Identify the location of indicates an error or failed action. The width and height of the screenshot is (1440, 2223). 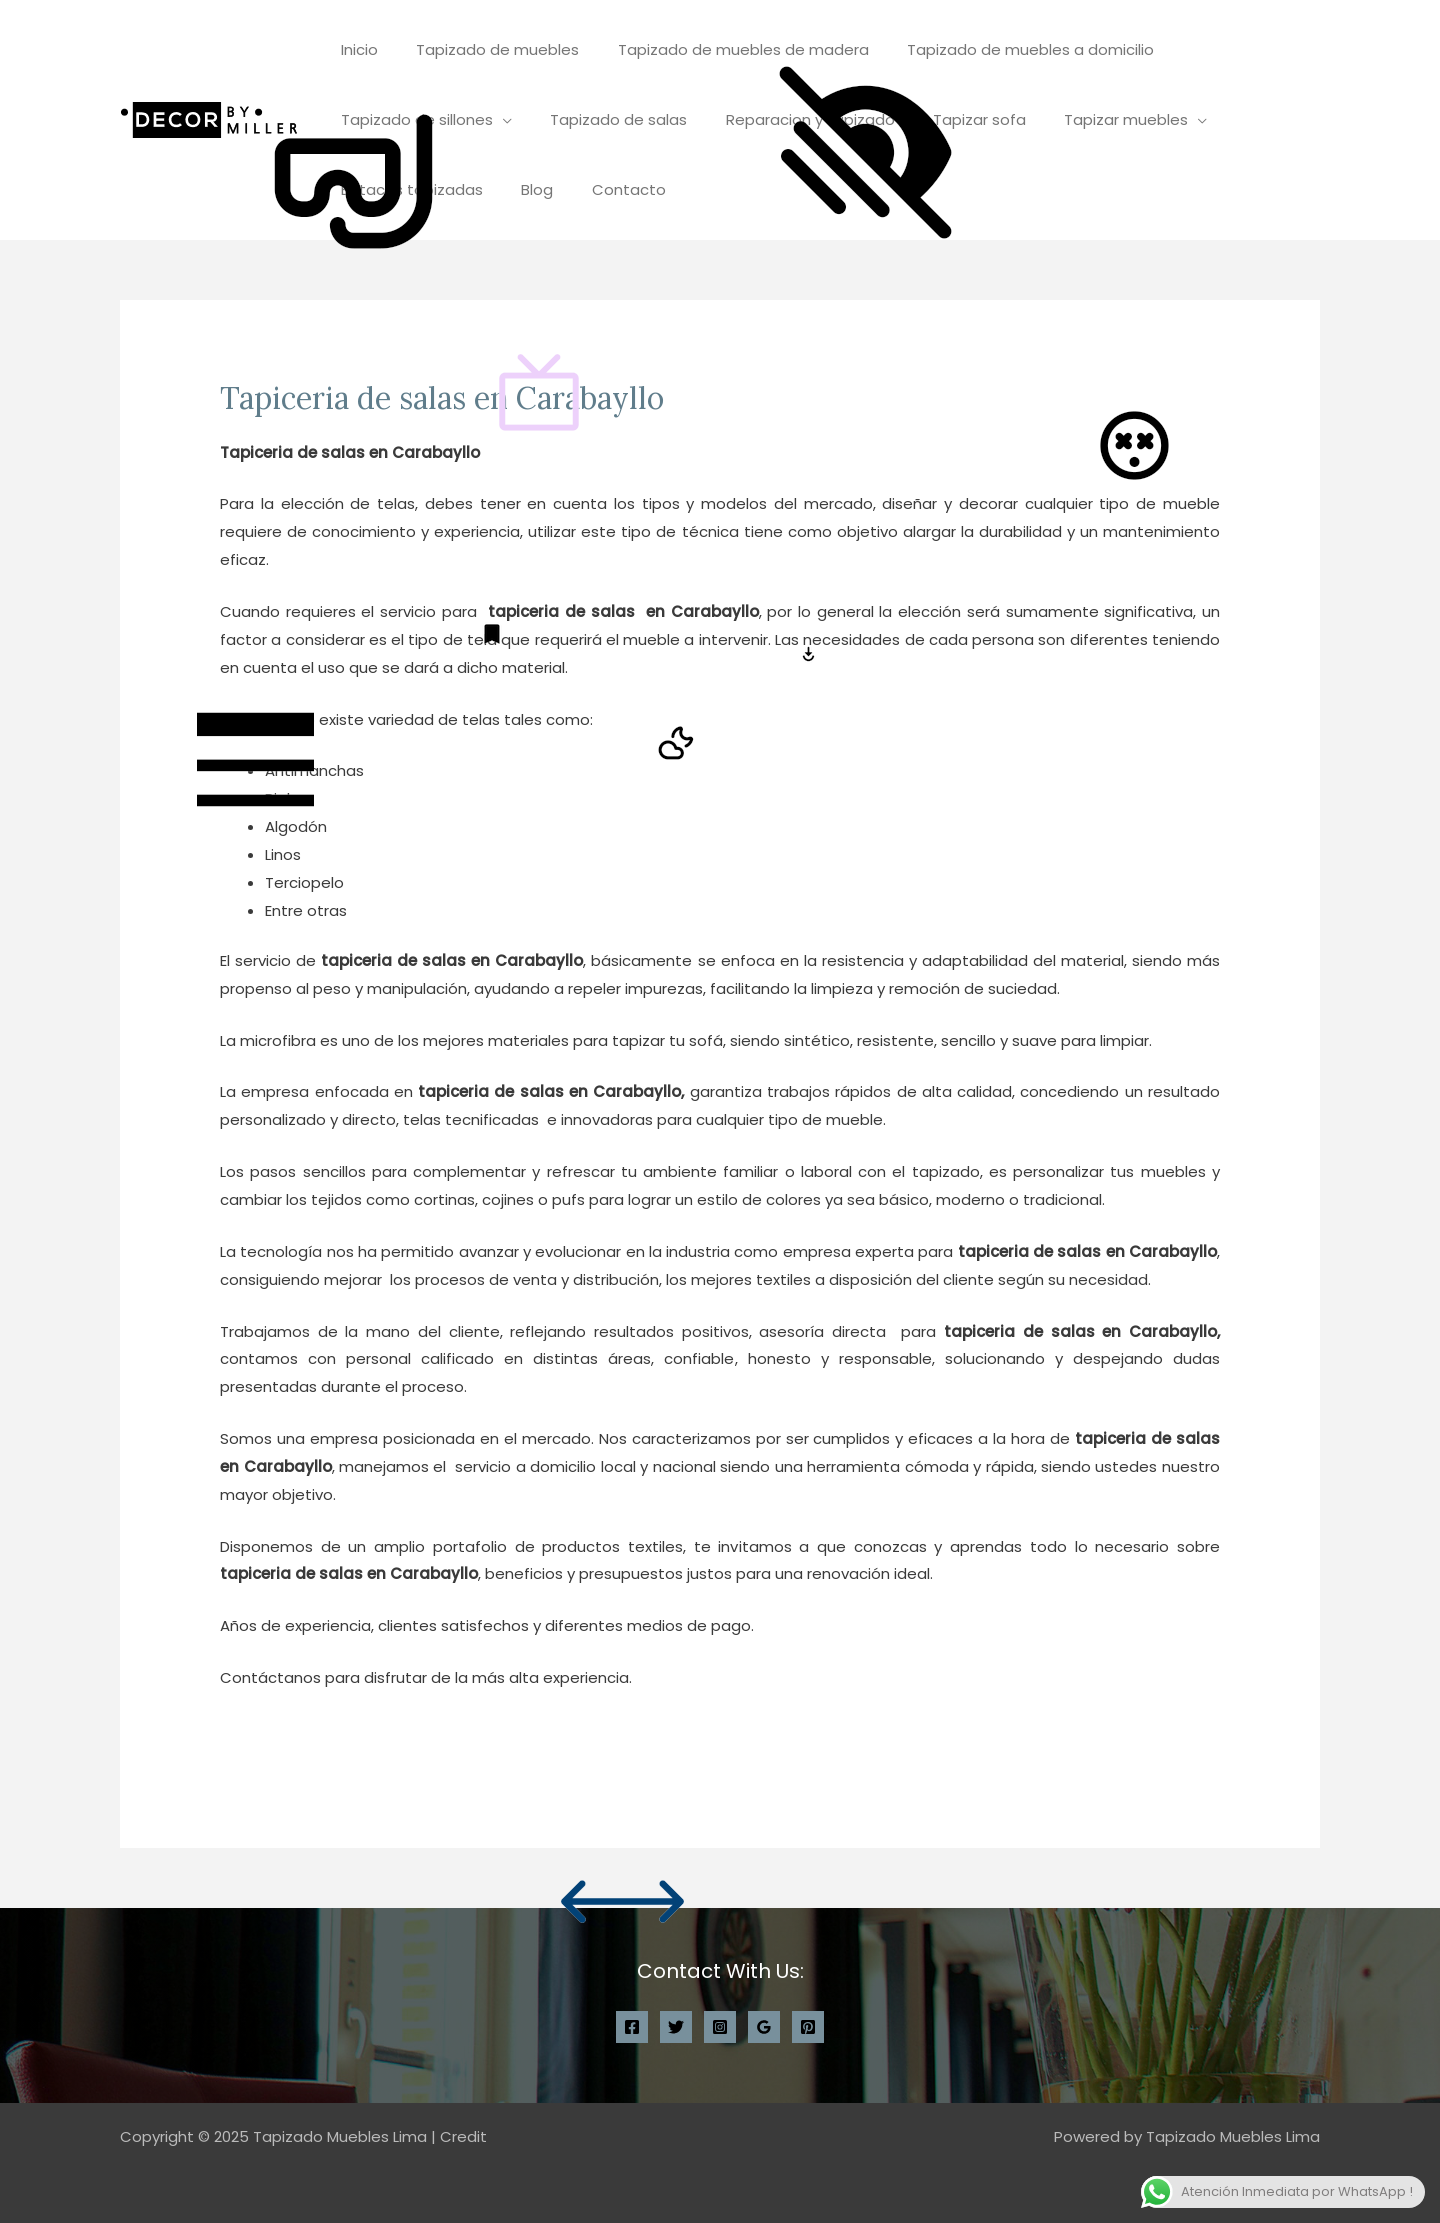
(1134, 445).